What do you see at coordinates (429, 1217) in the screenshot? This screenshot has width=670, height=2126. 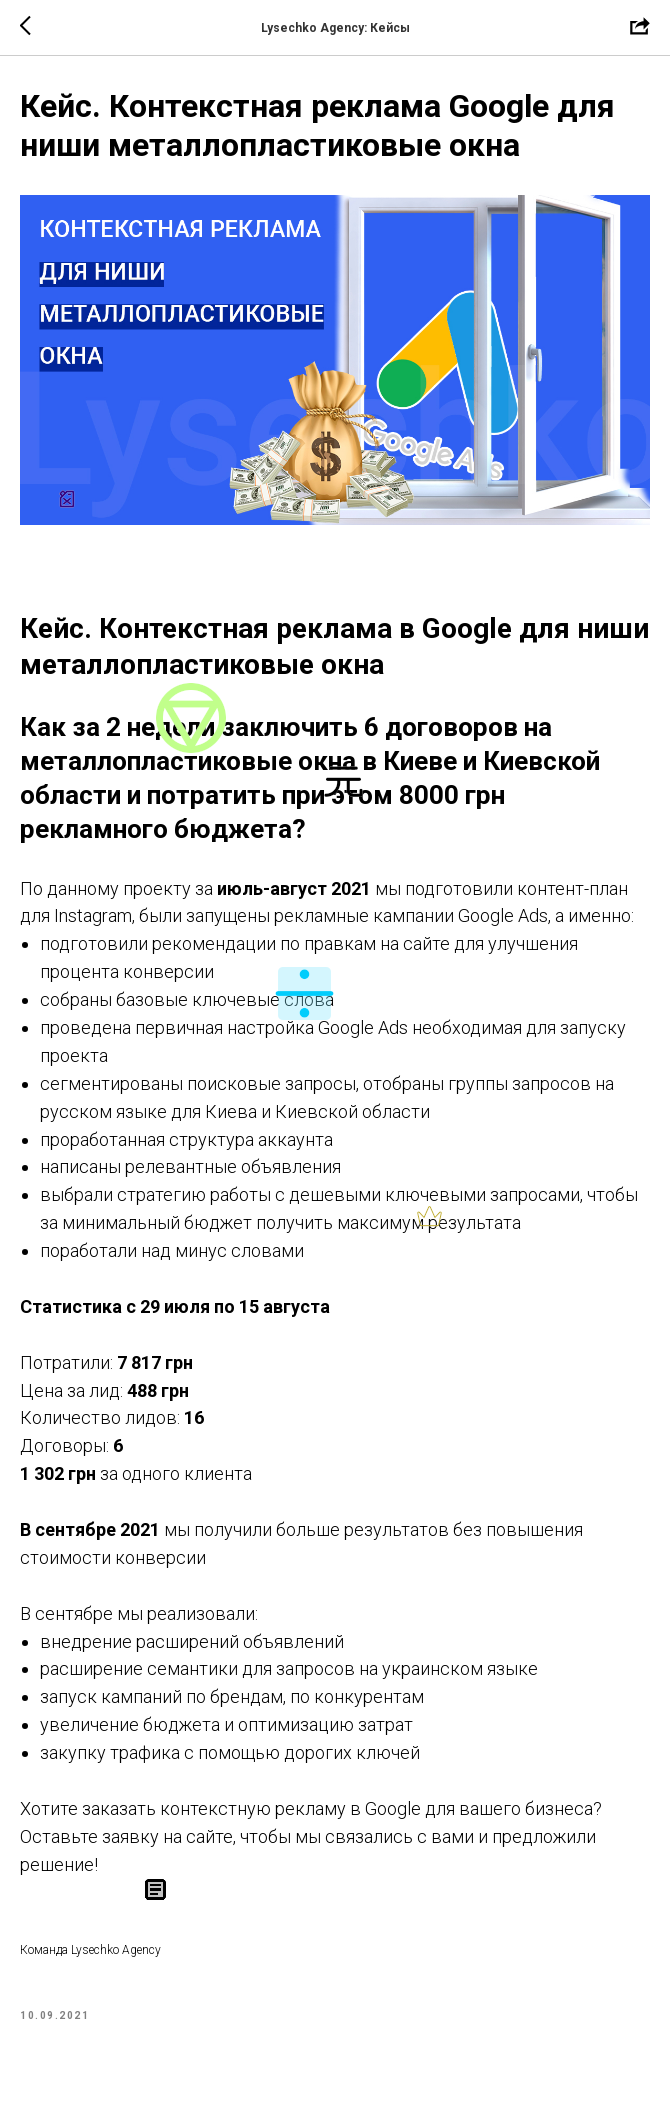 I see `indicates premium or pro membership status` at bounding box center [429, 1217].